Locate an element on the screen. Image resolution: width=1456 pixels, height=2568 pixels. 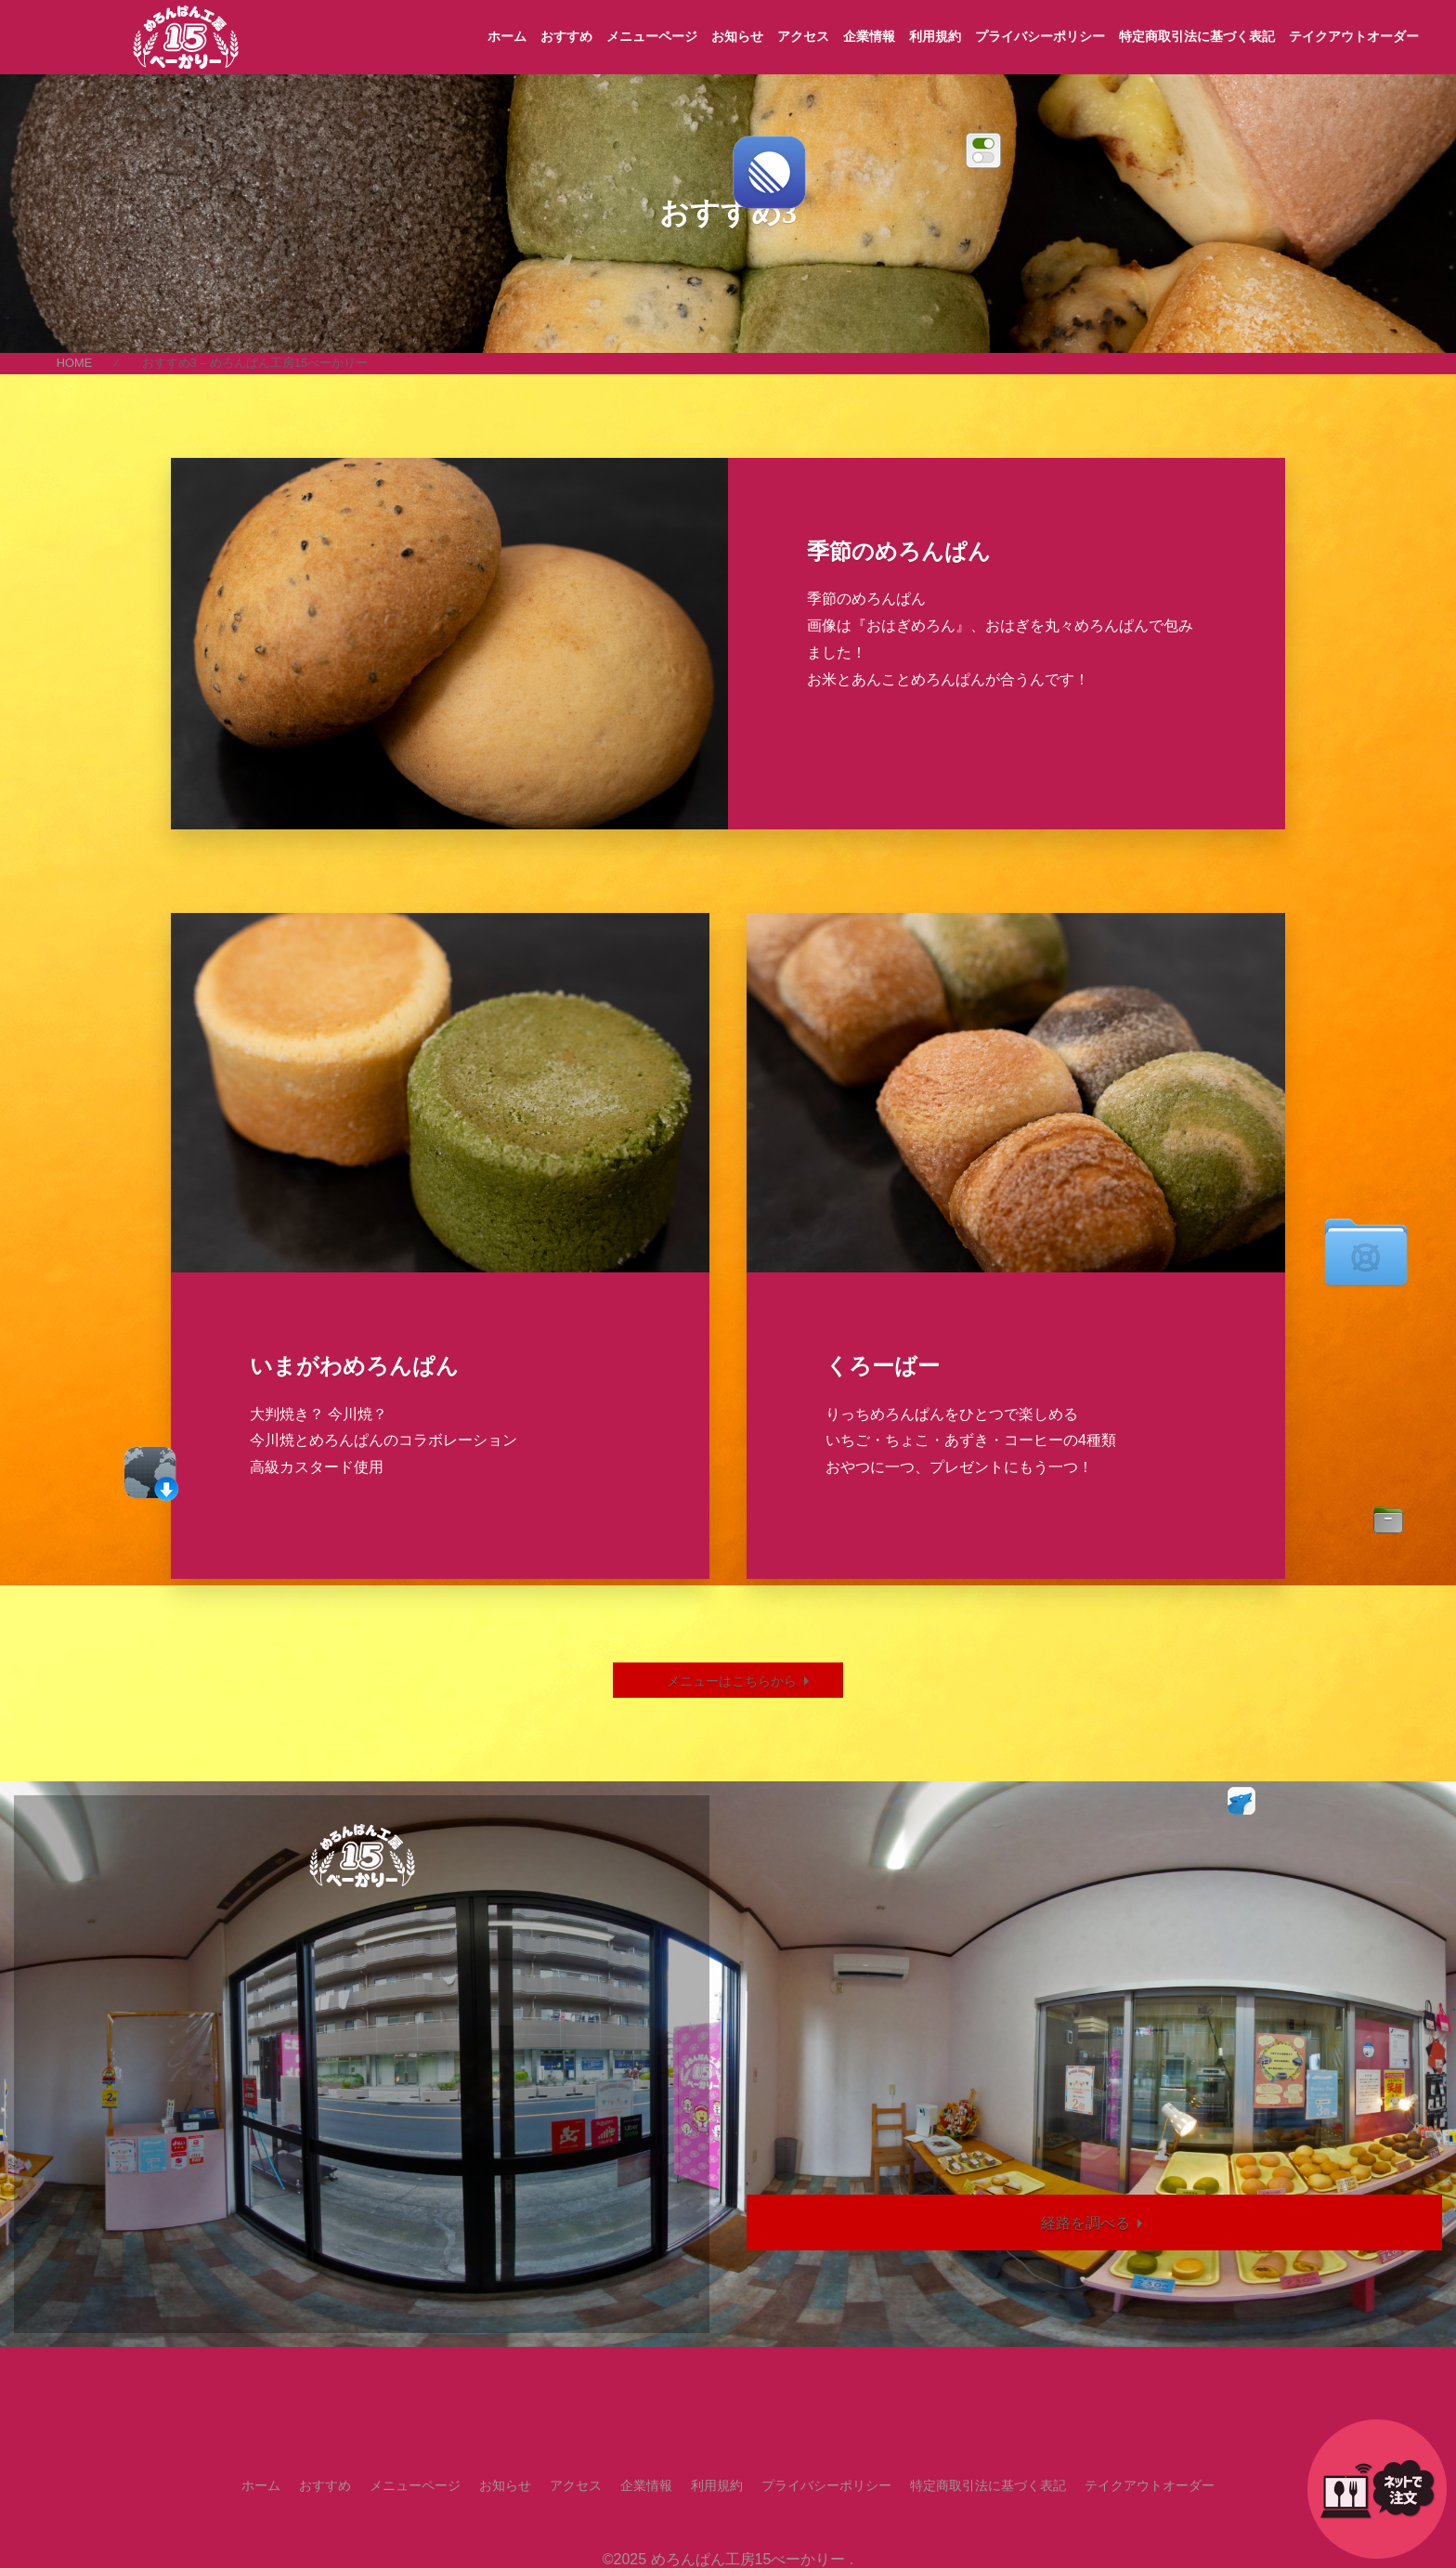
open system settings or preferences is located at coordinates (983, 150).